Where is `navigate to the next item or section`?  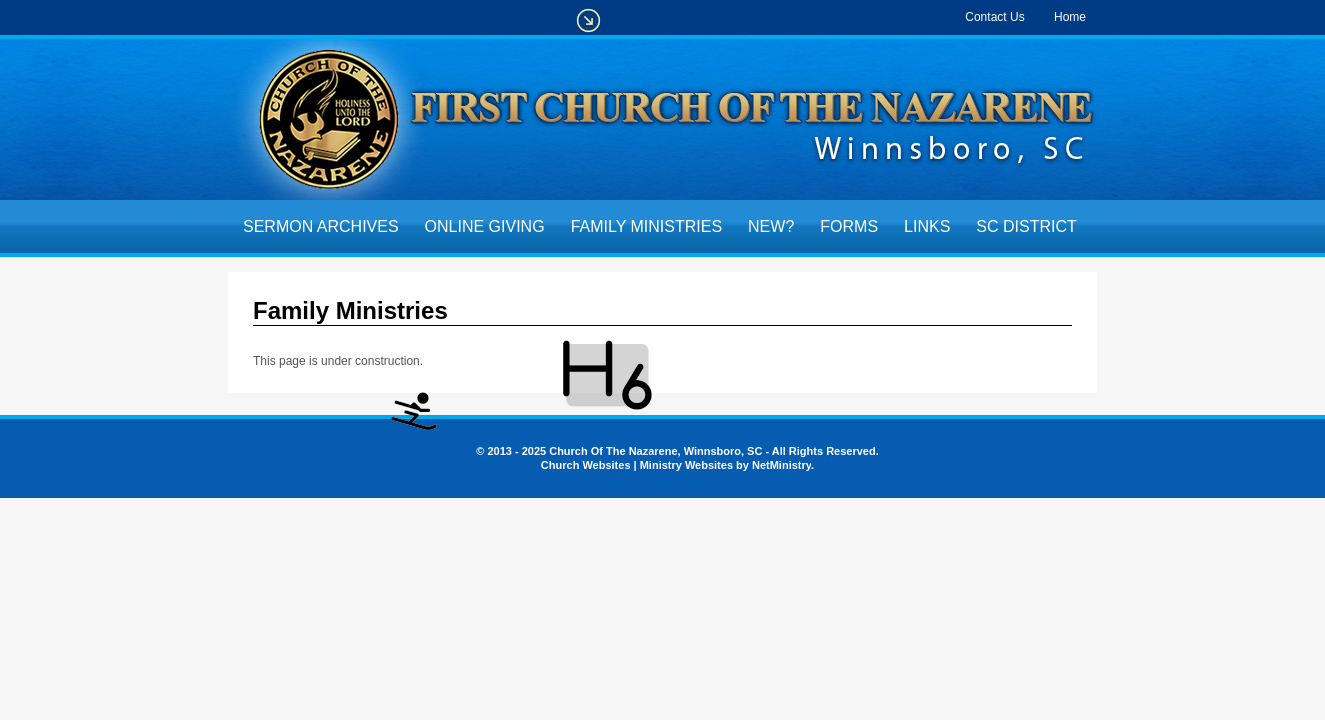
navigate to the next item or section is located at coordinates (588, 20).